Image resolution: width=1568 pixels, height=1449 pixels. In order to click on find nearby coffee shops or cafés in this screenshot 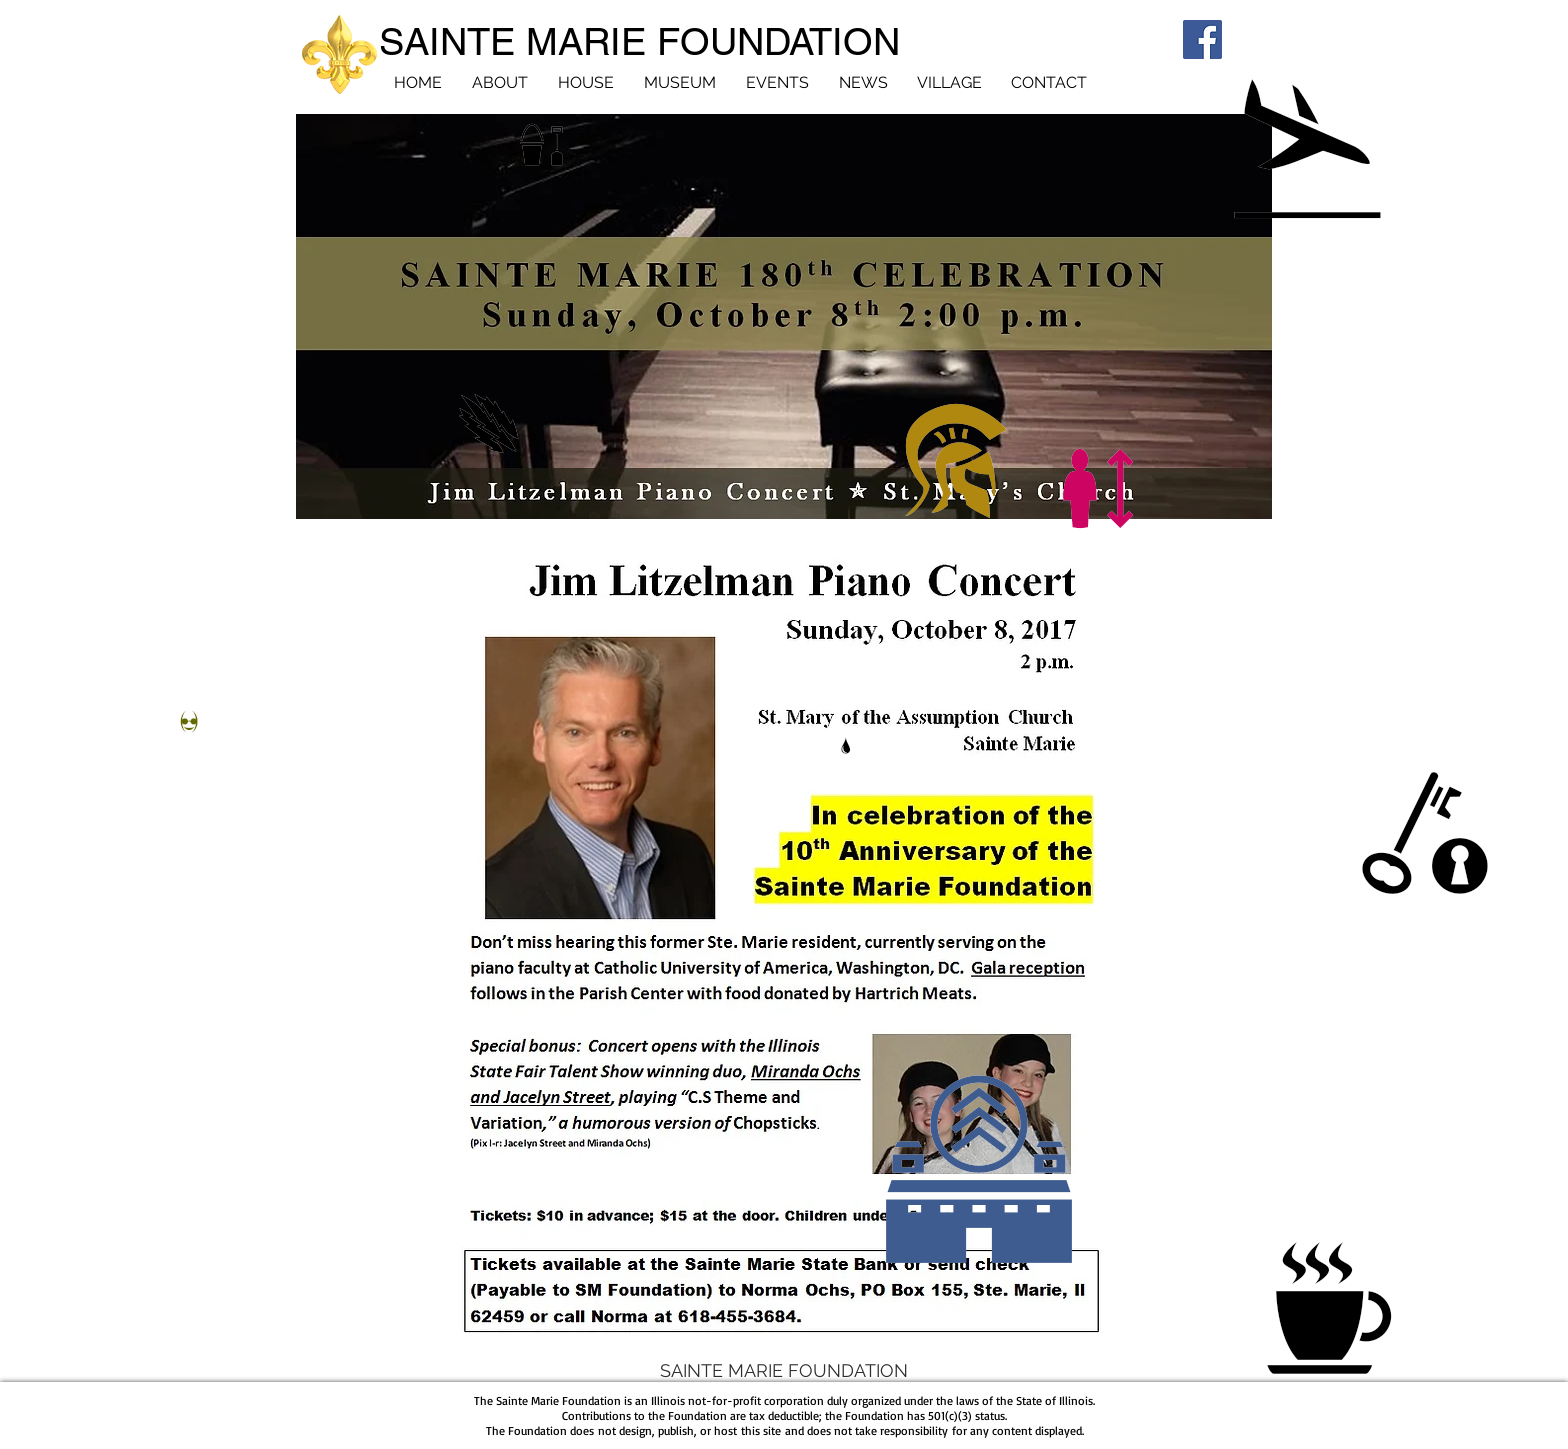, I will do `click(1329, 1307)`.